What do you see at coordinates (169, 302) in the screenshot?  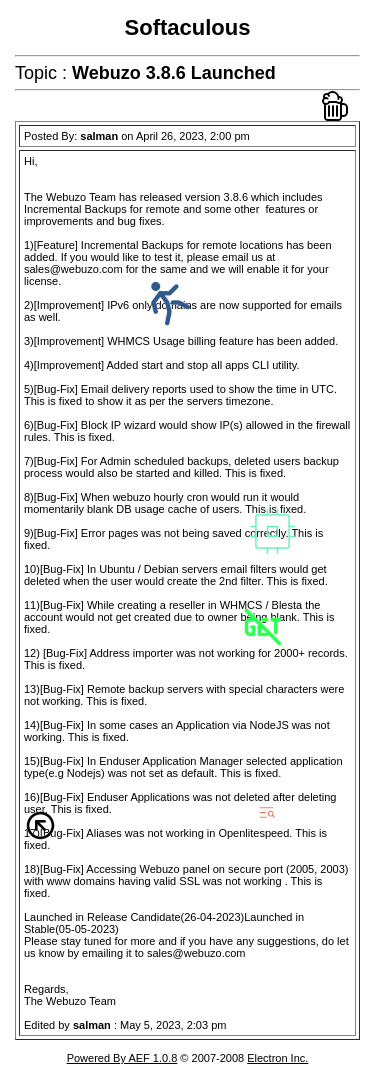 I see `indicates a fall hazard or warning` at bounding box center [169, 302].